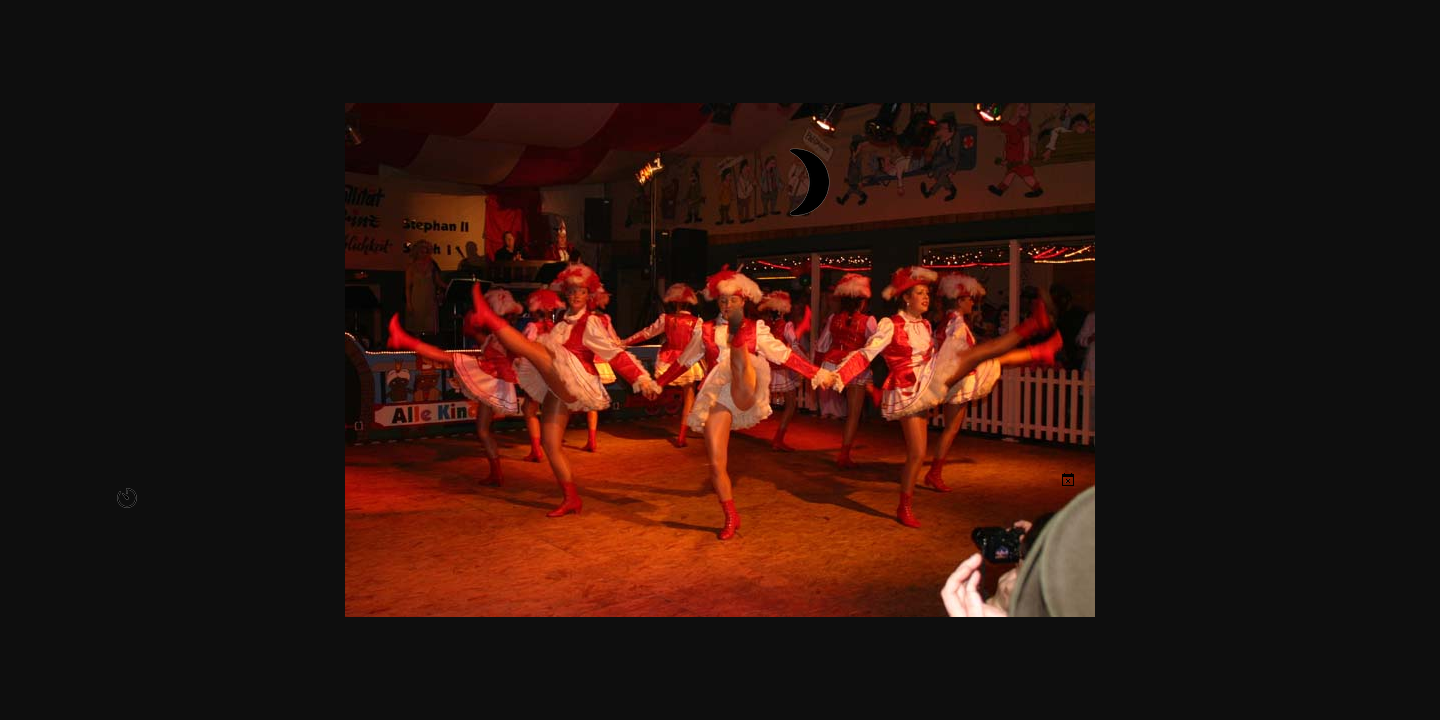  Describe the element at coordinates (127, 498) in the screenshot. I see `set a countdown timer` at that location.